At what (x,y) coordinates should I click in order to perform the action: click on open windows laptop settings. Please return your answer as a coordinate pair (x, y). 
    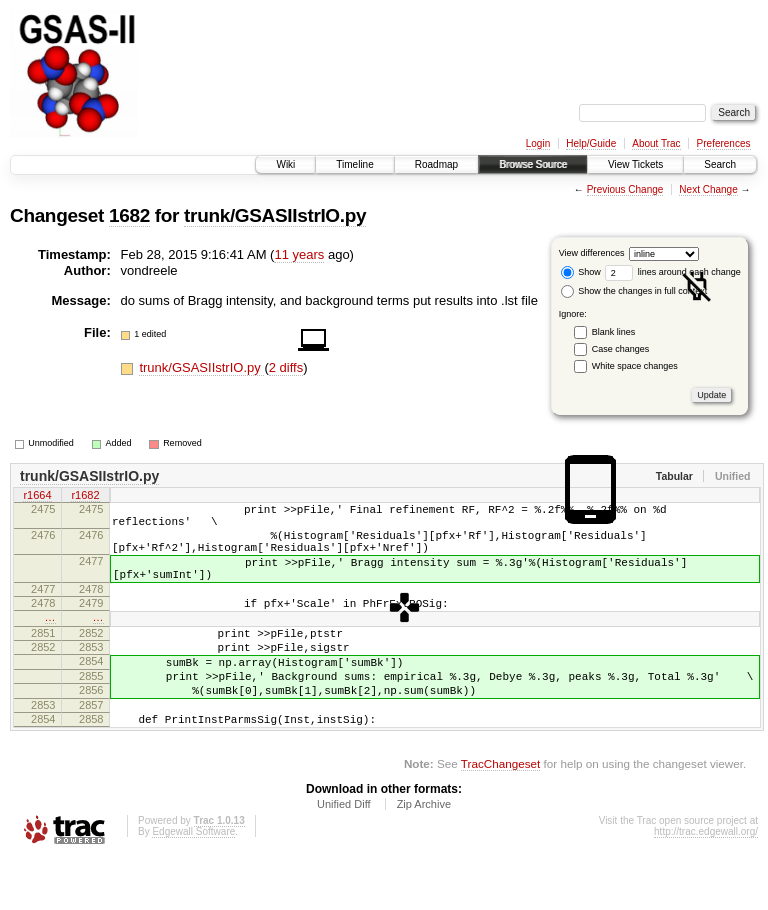
    Looking at the image, I should click on (313, 340).